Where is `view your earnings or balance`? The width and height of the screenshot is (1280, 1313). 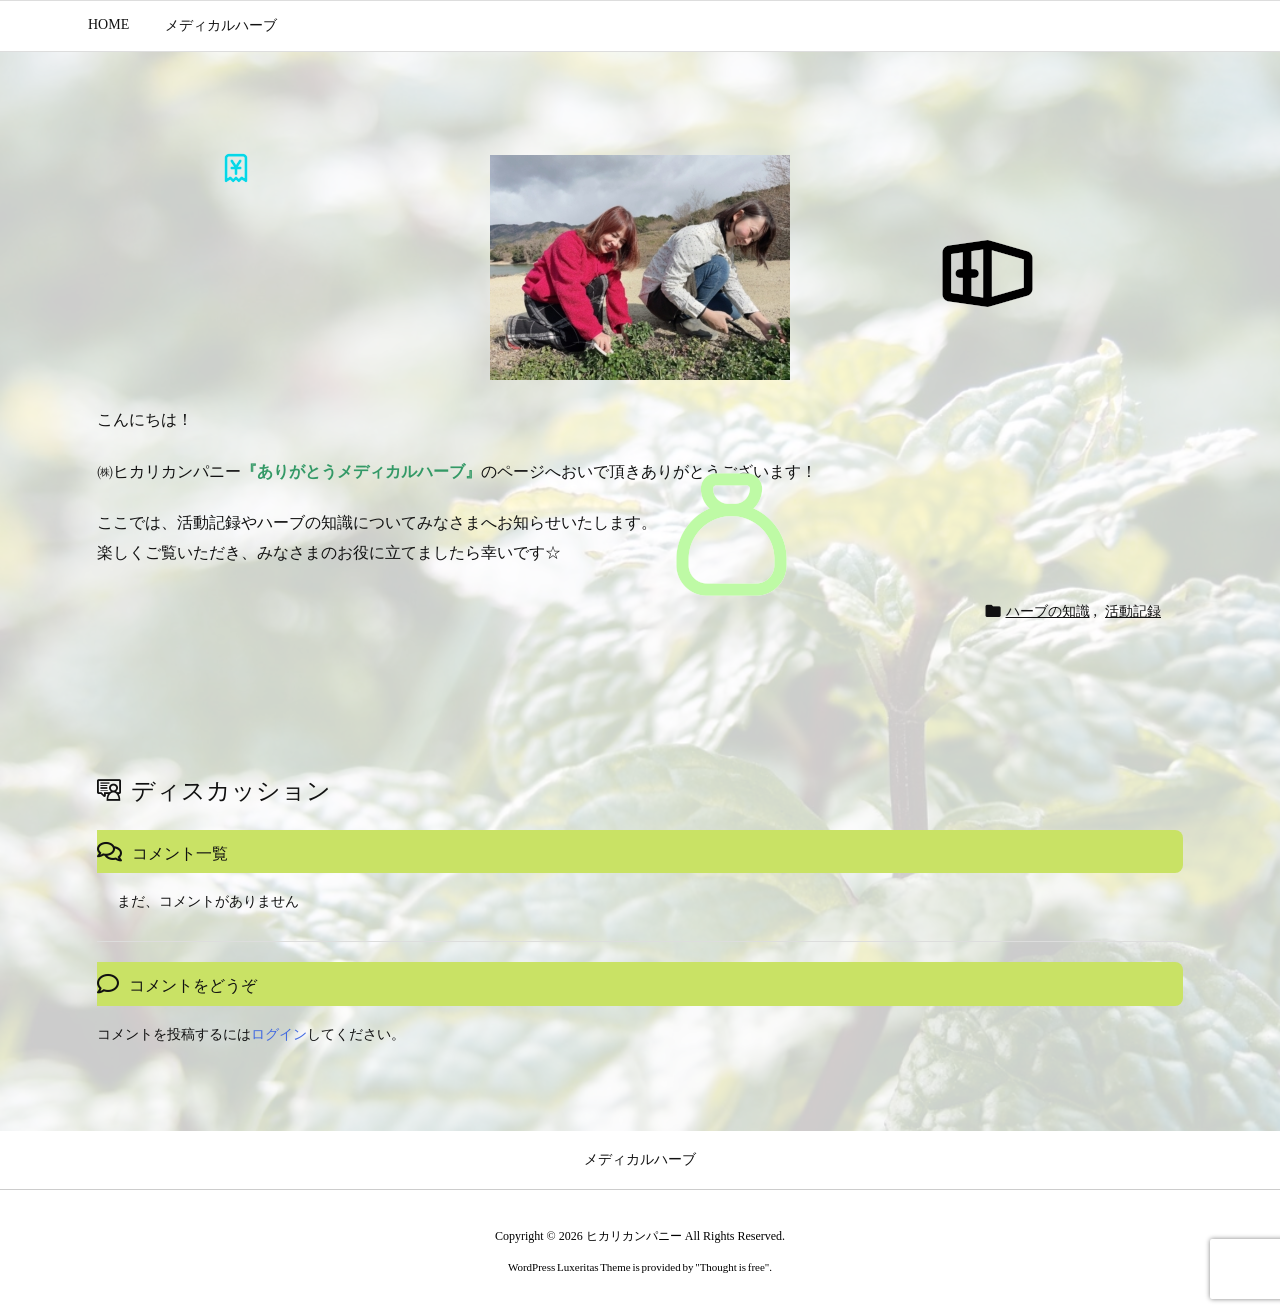
view your earnings or balance is located at coordinates (731, 534).